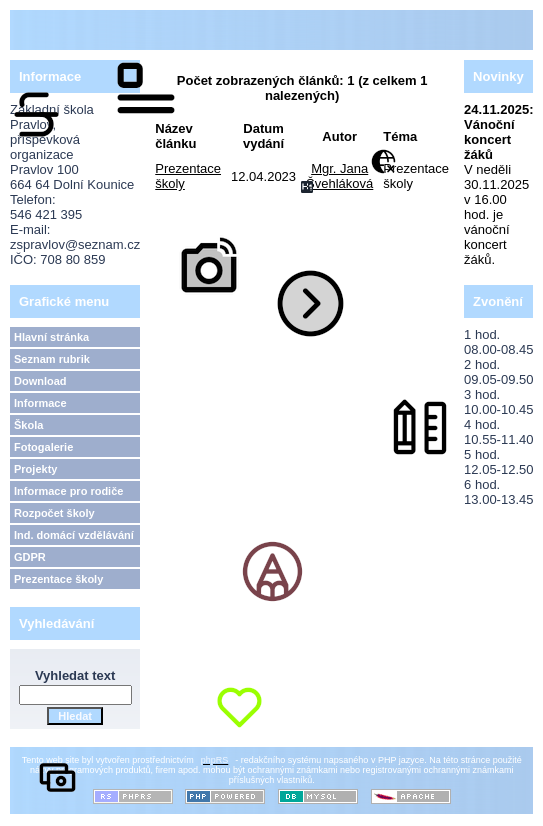 The width and height of the screenshot is (543, 826). I want to click on access design or editing tools, so click(420, 428).